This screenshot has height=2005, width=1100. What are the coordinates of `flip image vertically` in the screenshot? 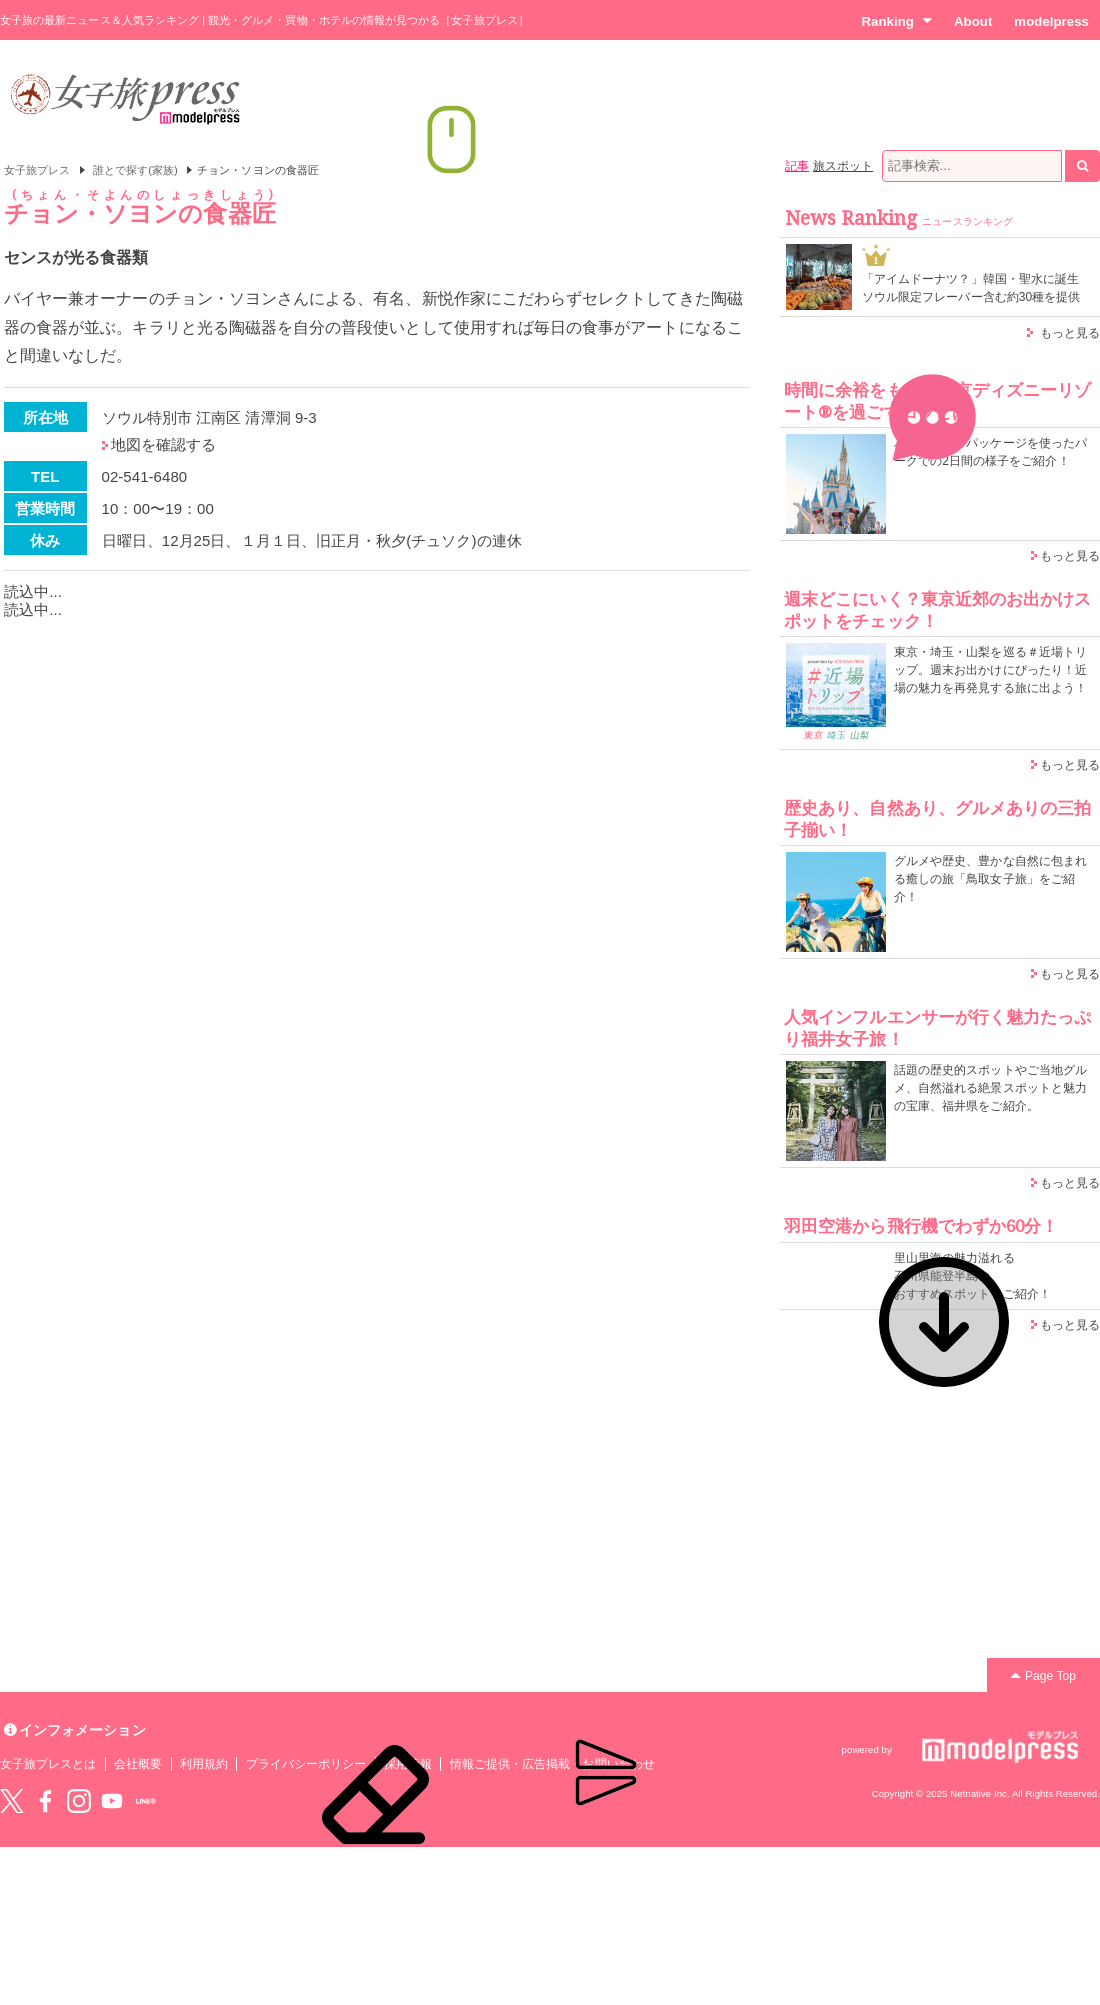 It's located at (603, 1772).